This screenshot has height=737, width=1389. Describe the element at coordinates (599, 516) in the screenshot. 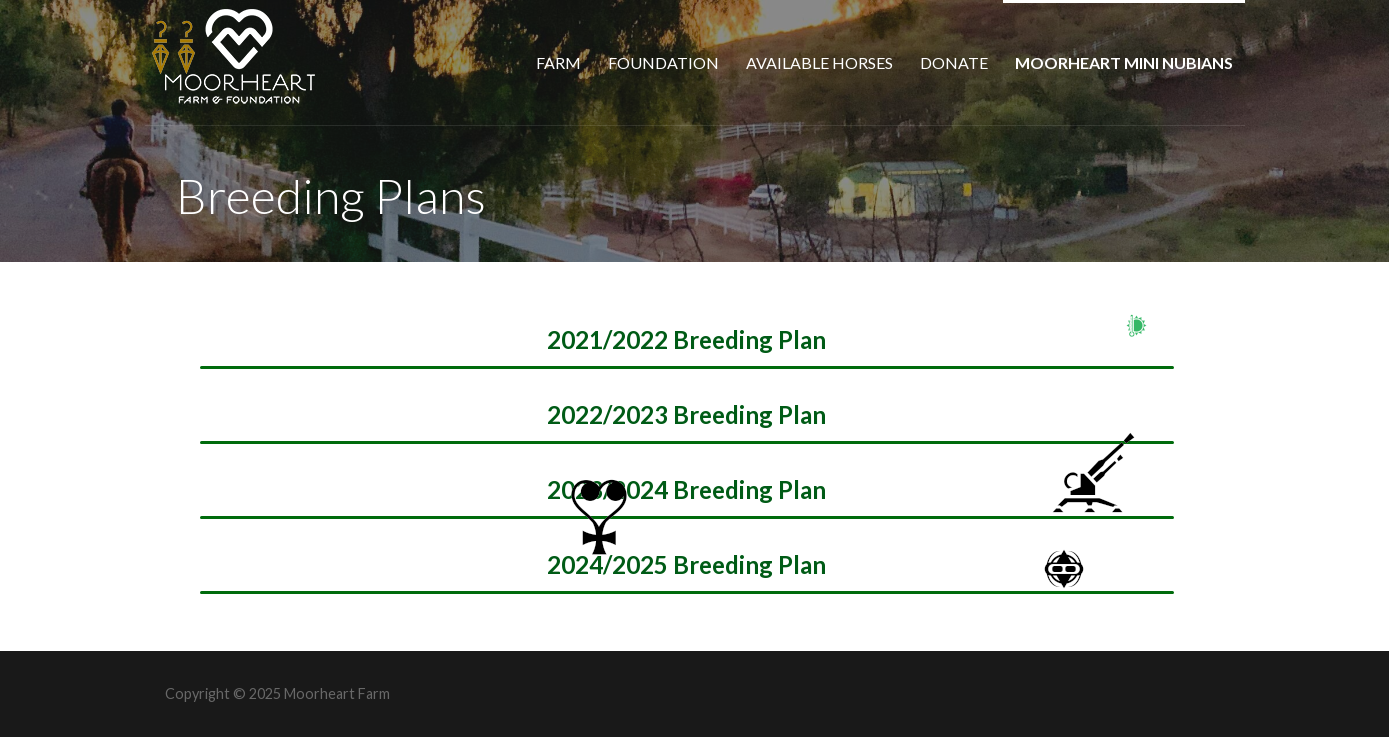

I see `select a holy or religious faction in a game` at that location.